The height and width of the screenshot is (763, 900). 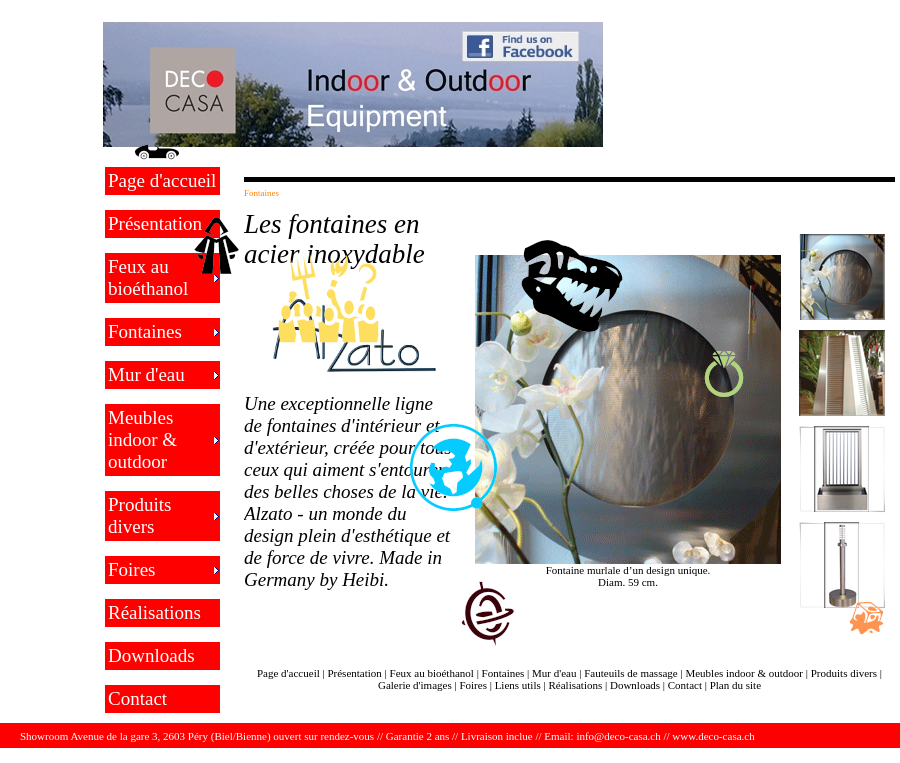 I want to click on access gyroscope or motion sensor settings, so click(x=488, y=614).